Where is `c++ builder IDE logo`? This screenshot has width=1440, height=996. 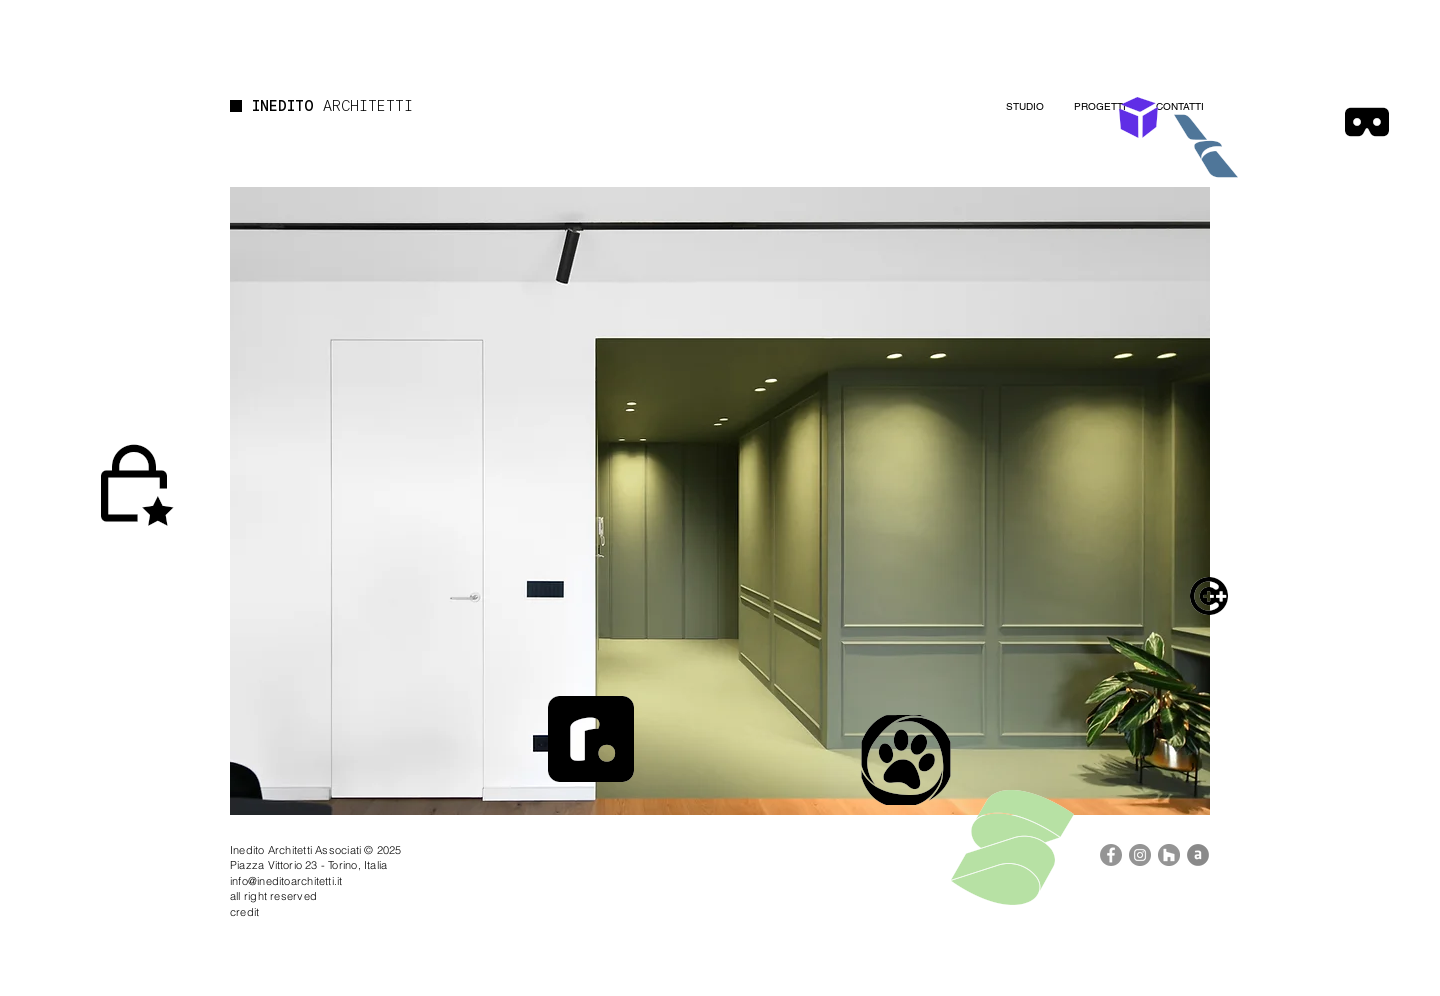 c++ builder IDE logo is located at coordinates (1209, 596).